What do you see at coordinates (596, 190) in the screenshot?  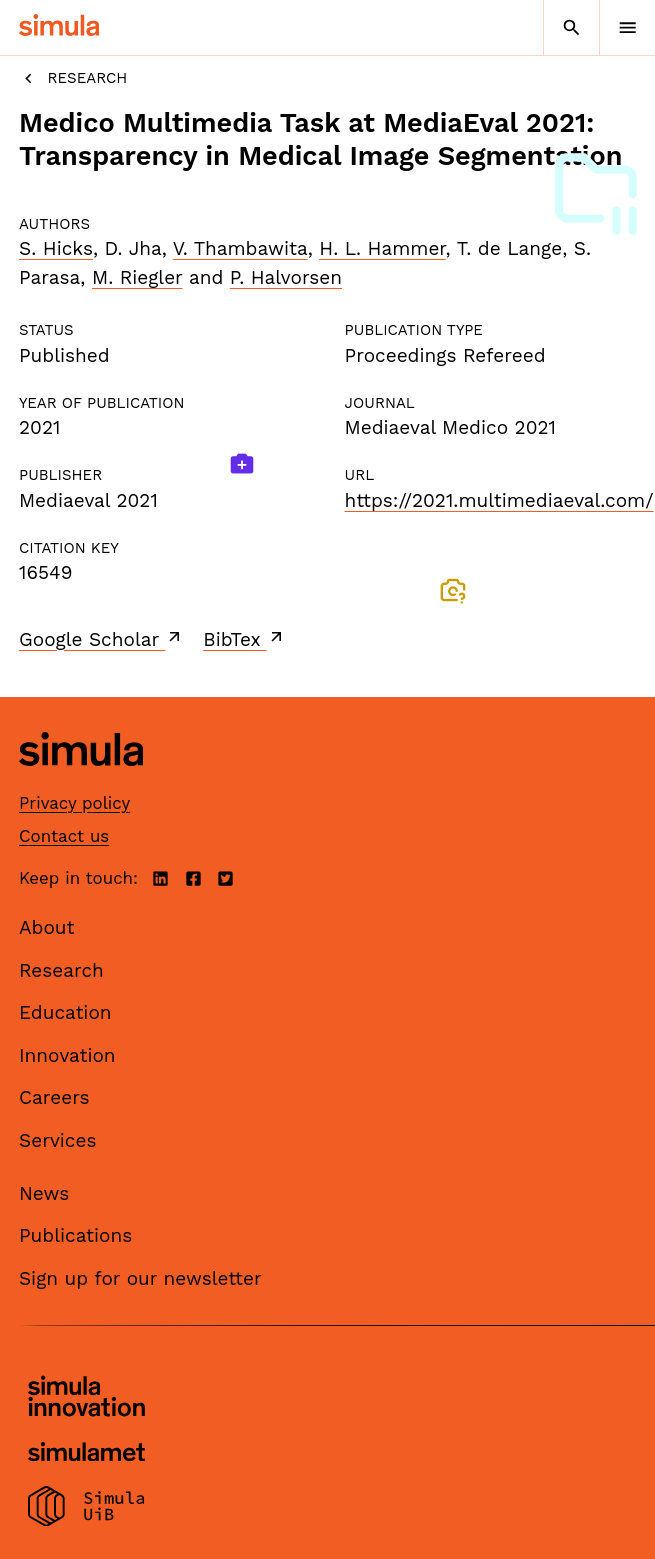 I see `pause folder sync or backup` at bounding box center [596, 190].